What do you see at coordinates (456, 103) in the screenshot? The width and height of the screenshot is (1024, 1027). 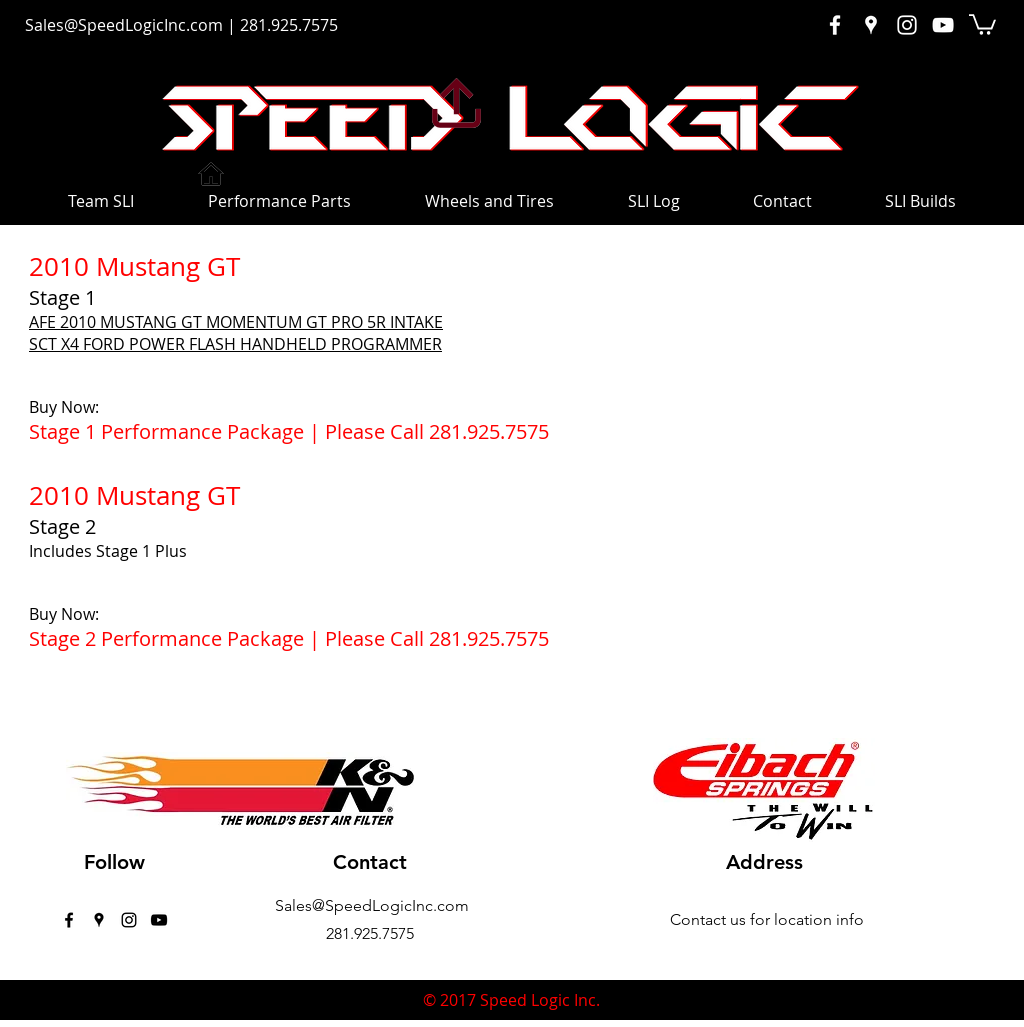 I see `share content with others` at bounding box center [456, 103].